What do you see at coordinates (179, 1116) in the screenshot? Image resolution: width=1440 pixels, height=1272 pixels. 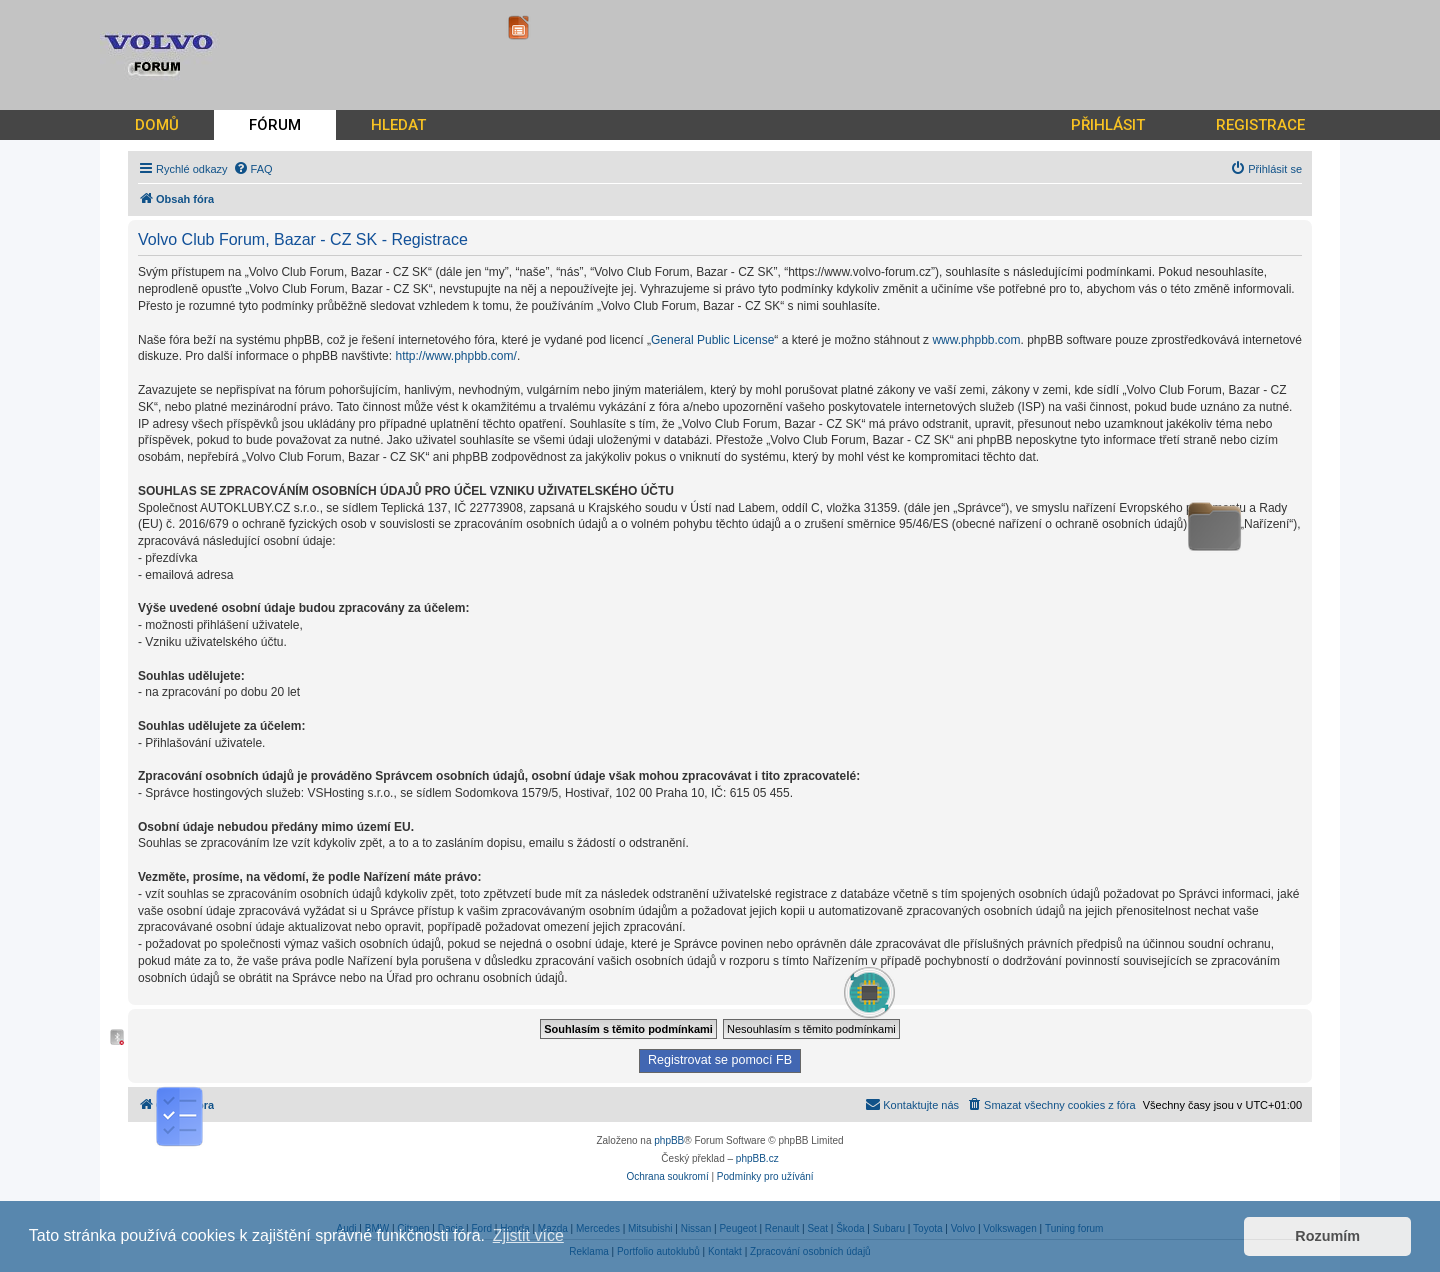 I see `open your bookmarks or saved items app` at bounding box center [179, 1116].